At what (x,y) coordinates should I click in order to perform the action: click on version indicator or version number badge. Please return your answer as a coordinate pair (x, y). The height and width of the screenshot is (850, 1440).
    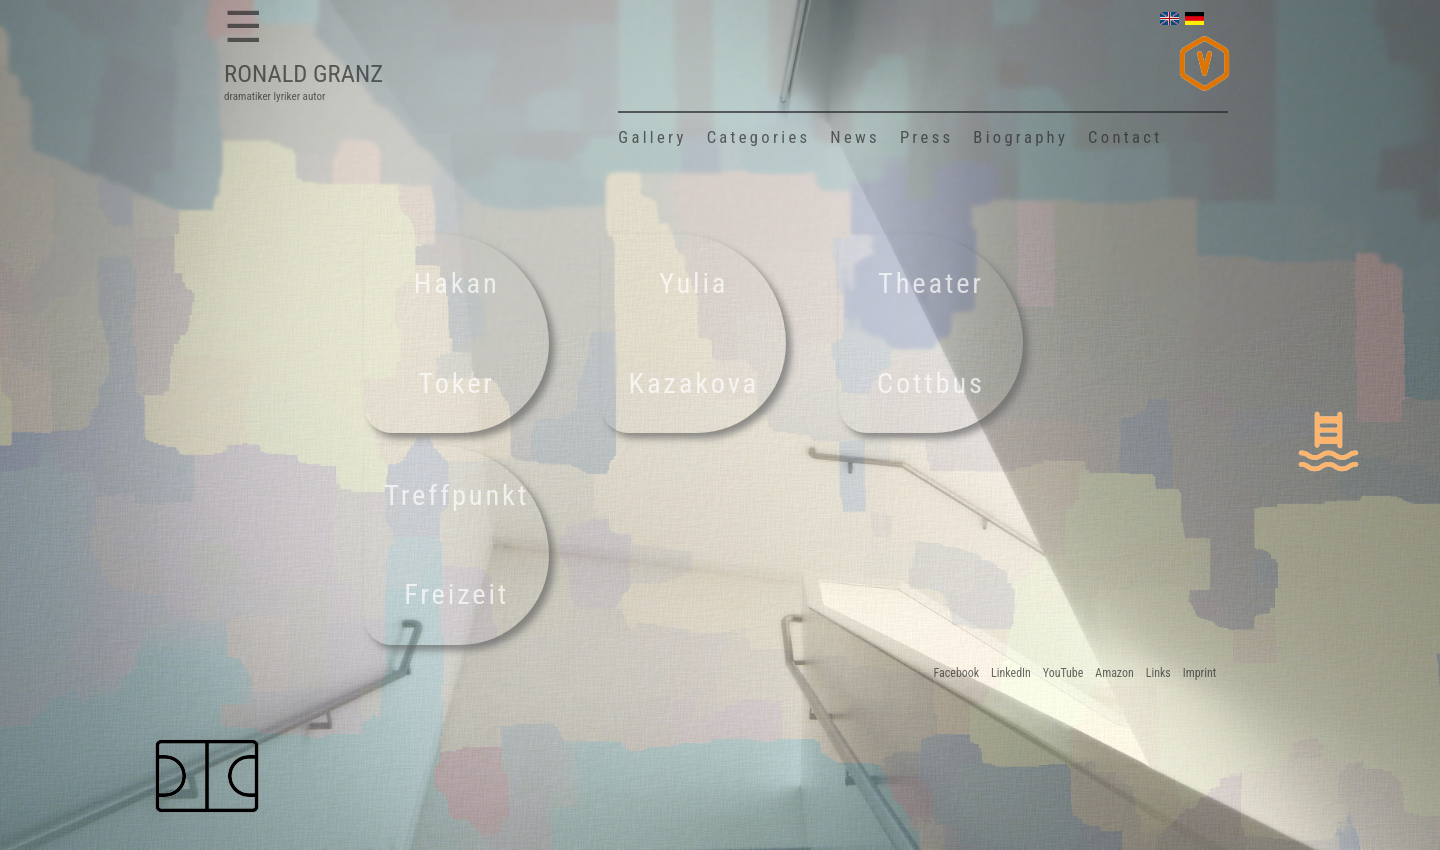
    Looking at the image, I should click on (1204, 63).